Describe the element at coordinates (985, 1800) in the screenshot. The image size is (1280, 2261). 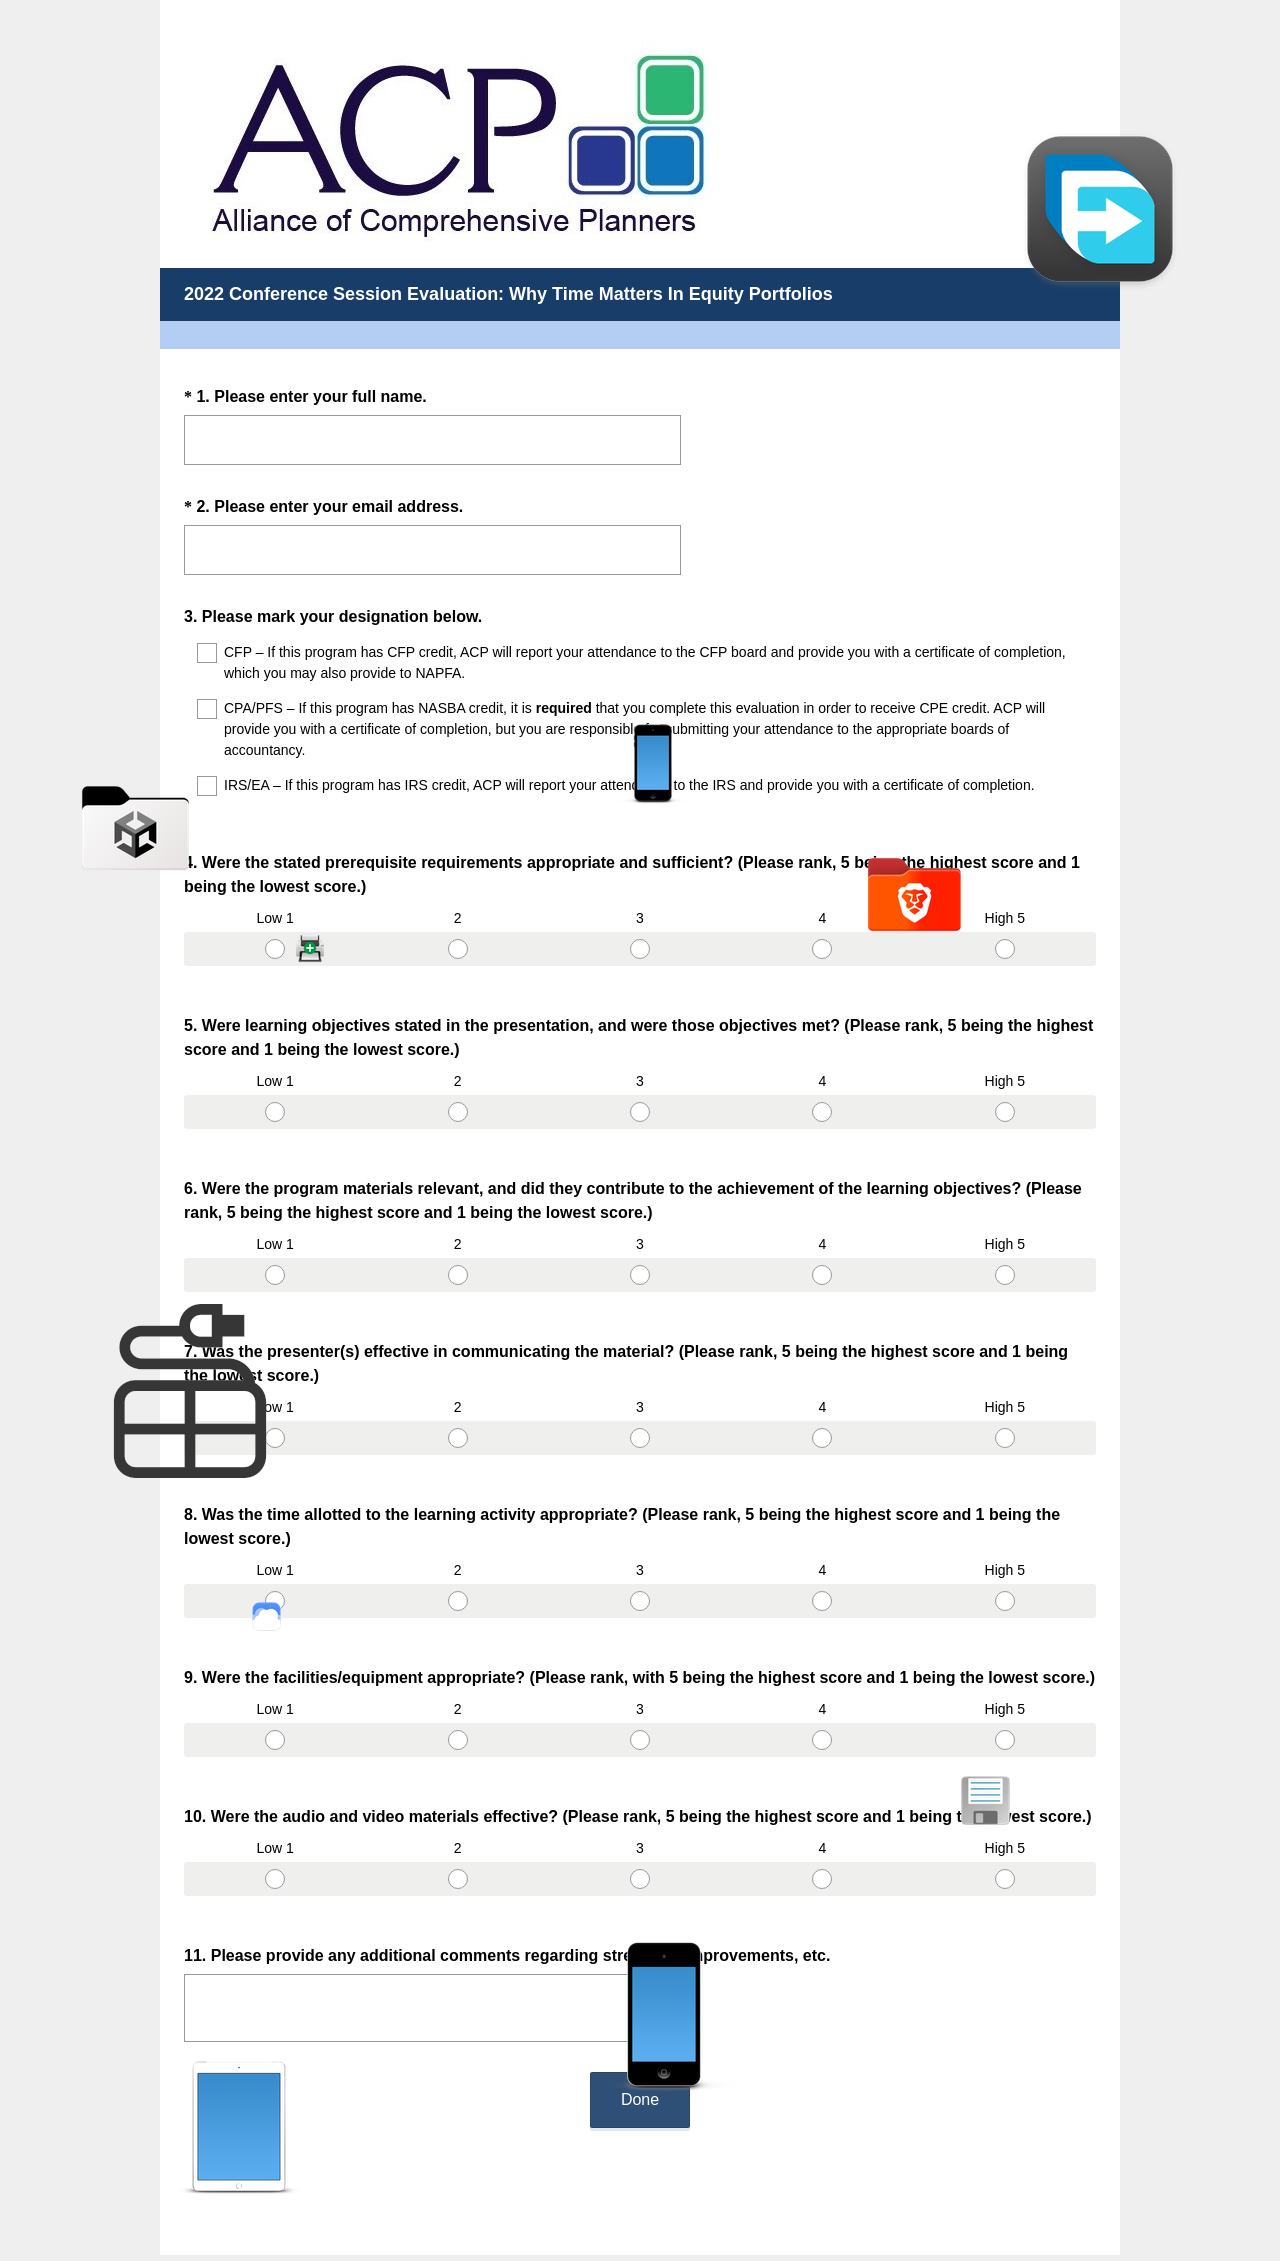
I see `save file or document` at that location.